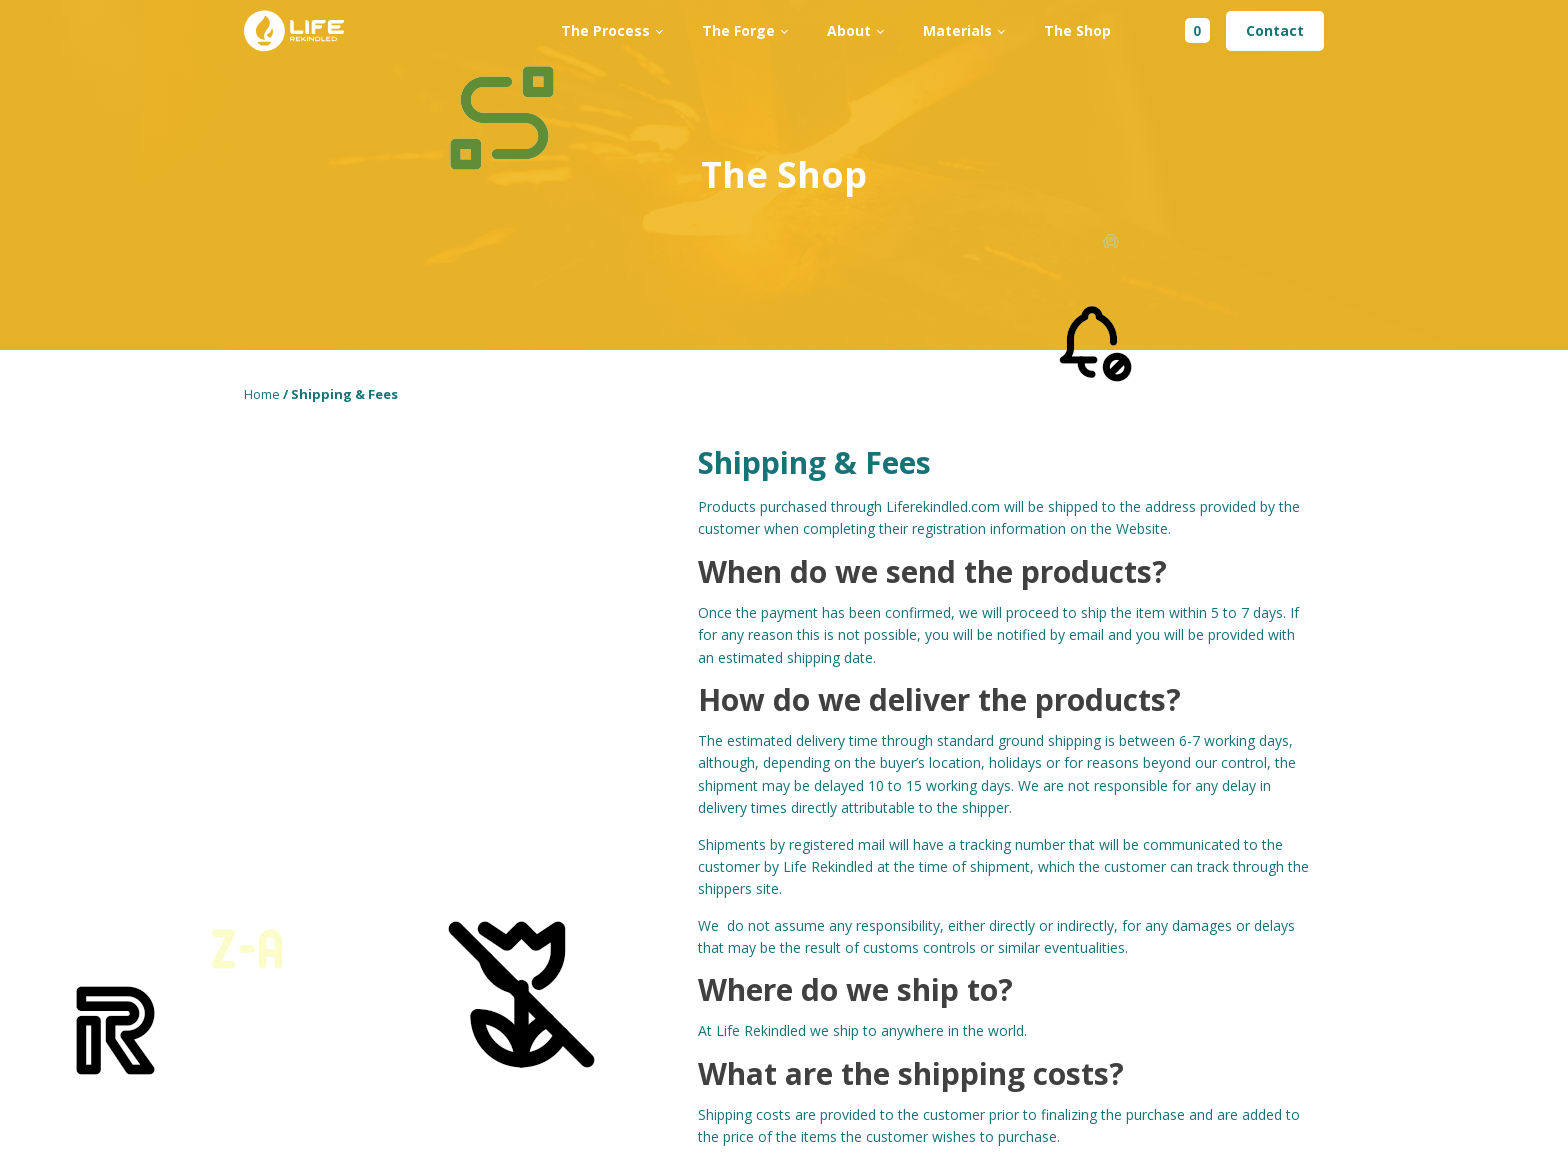  What do you see at coordinates (1111, 241) in the screenshot?
I see `browse casual or streetwear clothing` at bounding box center [1111, 241].